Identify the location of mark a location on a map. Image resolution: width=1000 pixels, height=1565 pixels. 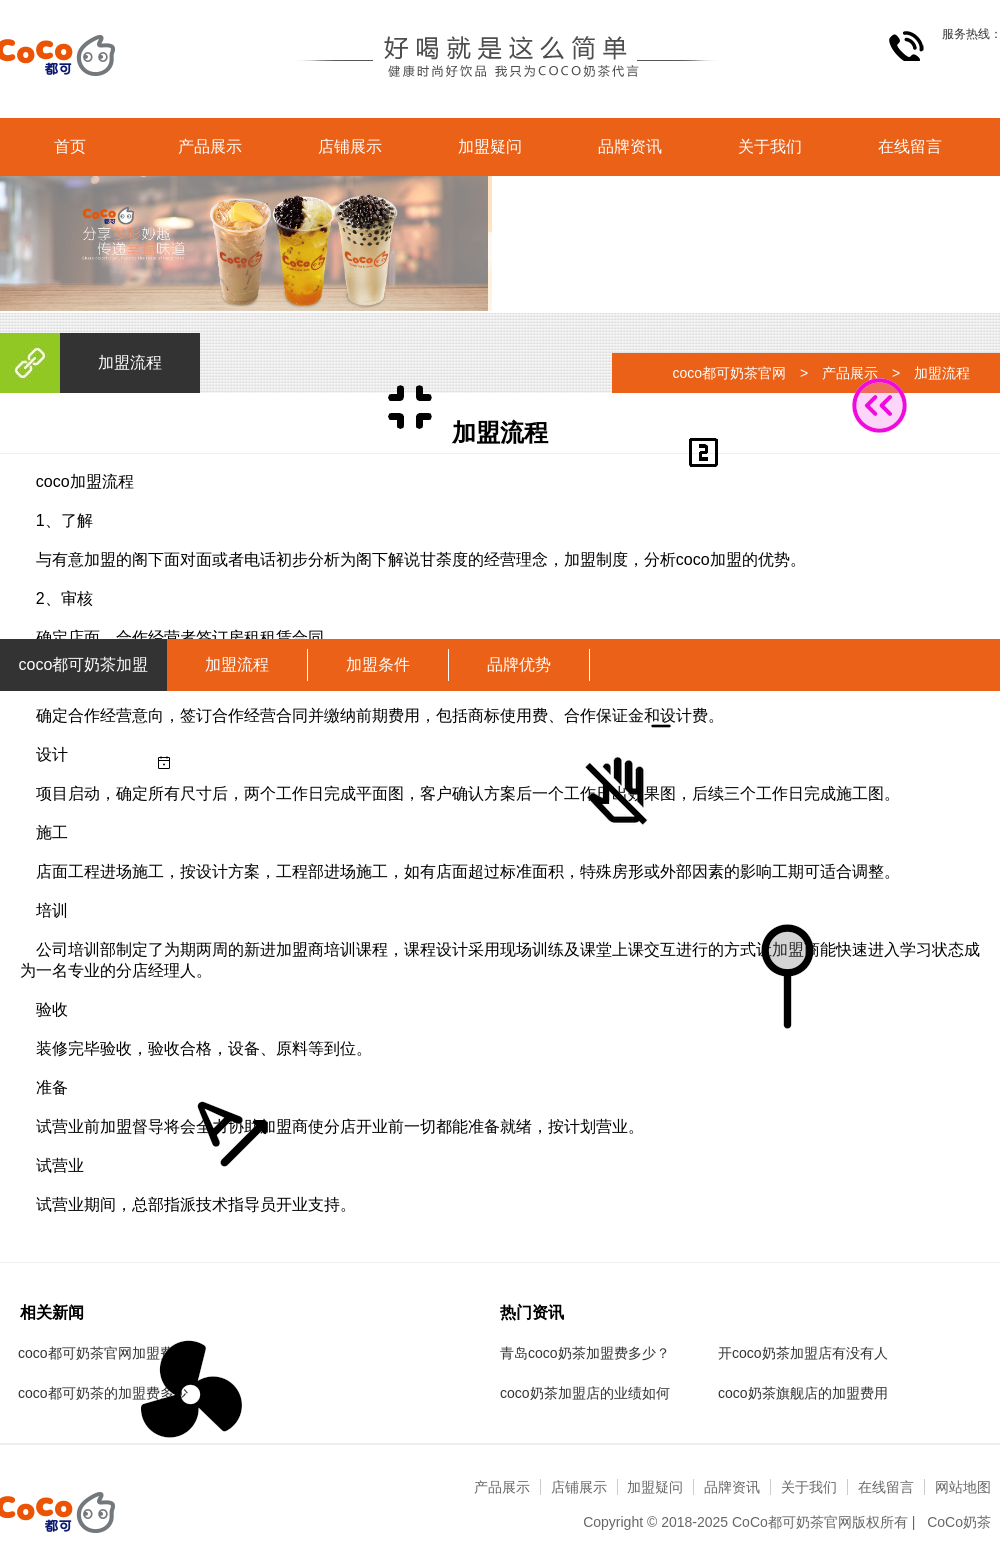
(787, 976).